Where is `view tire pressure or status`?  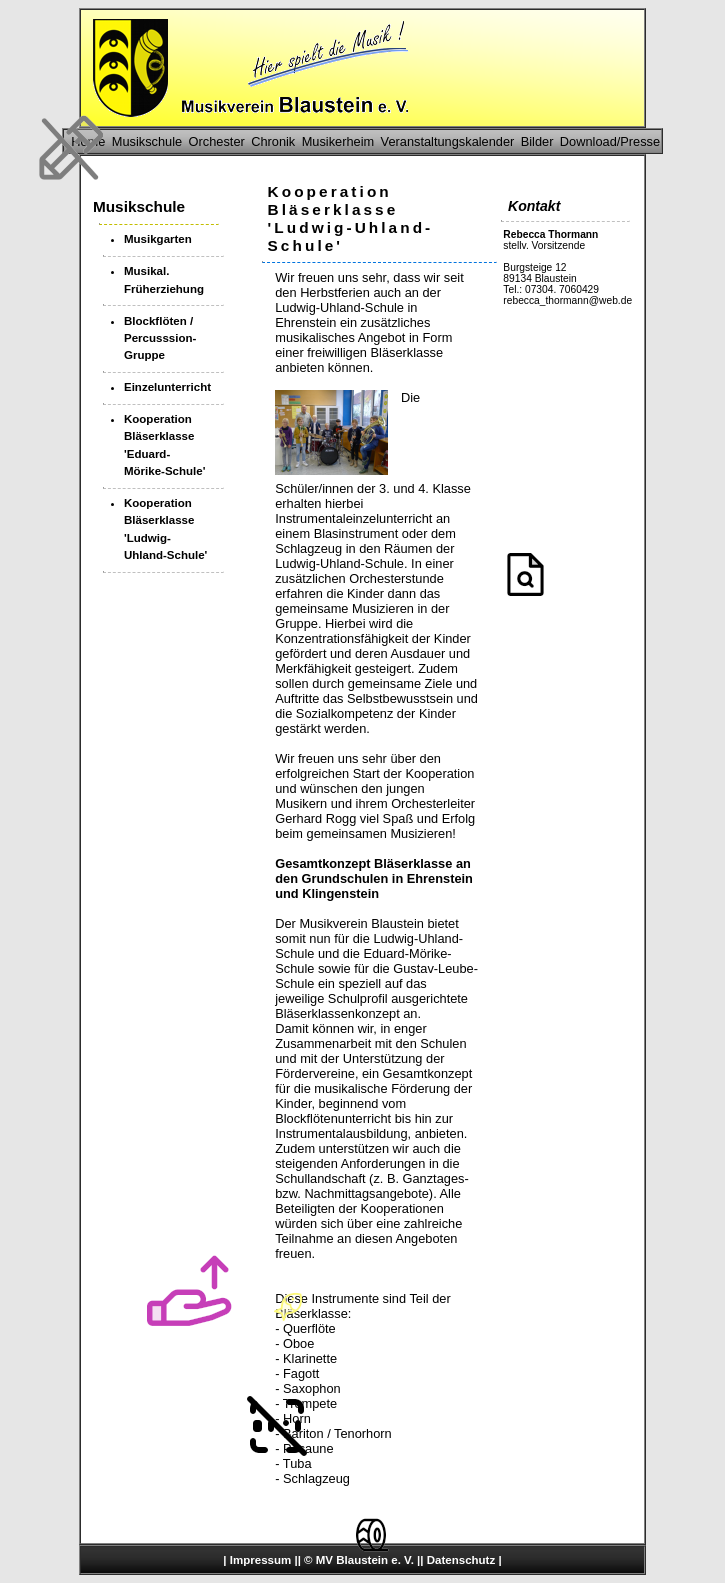 view tire pressure or status is located at coordinates (371, 1535).